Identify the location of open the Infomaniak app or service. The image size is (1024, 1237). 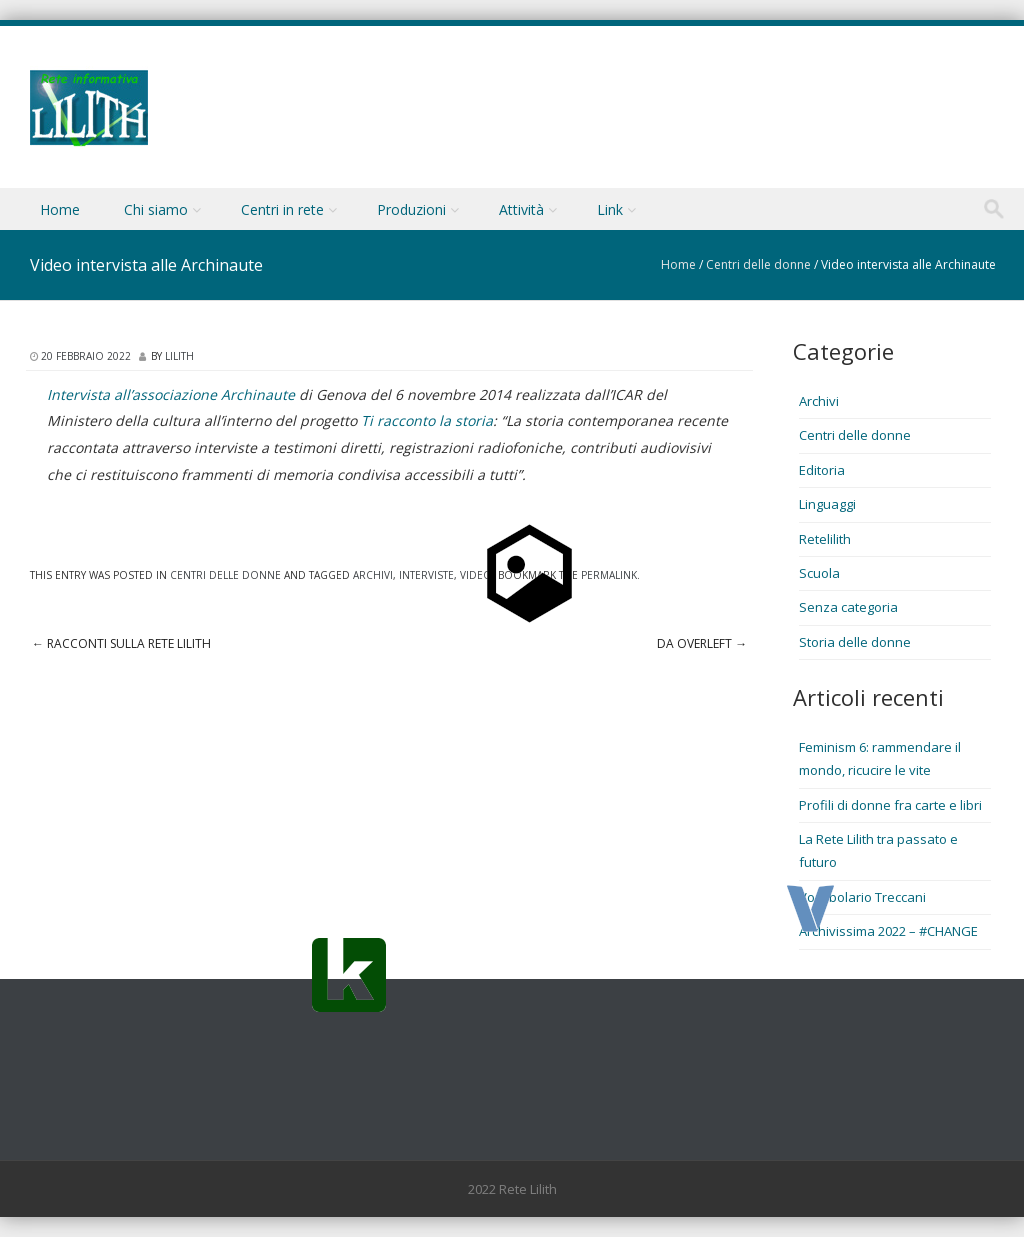
(349, 975).